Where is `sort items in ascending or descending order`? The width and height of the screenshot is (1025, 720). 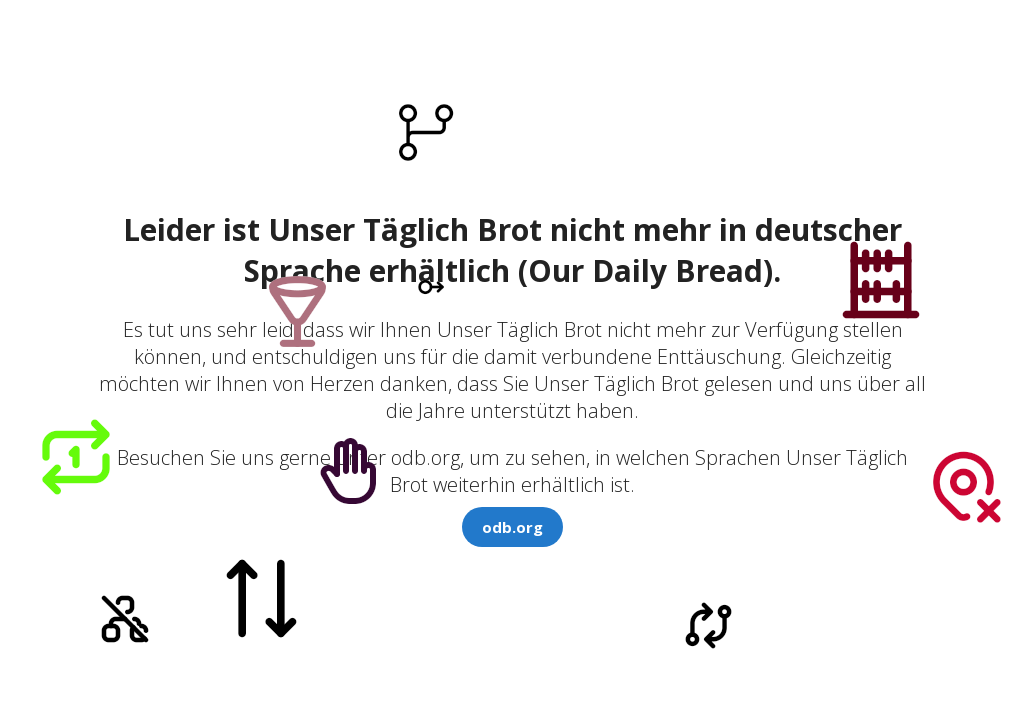
sort items in ascending or descending order is located at coordinates (261, 598).